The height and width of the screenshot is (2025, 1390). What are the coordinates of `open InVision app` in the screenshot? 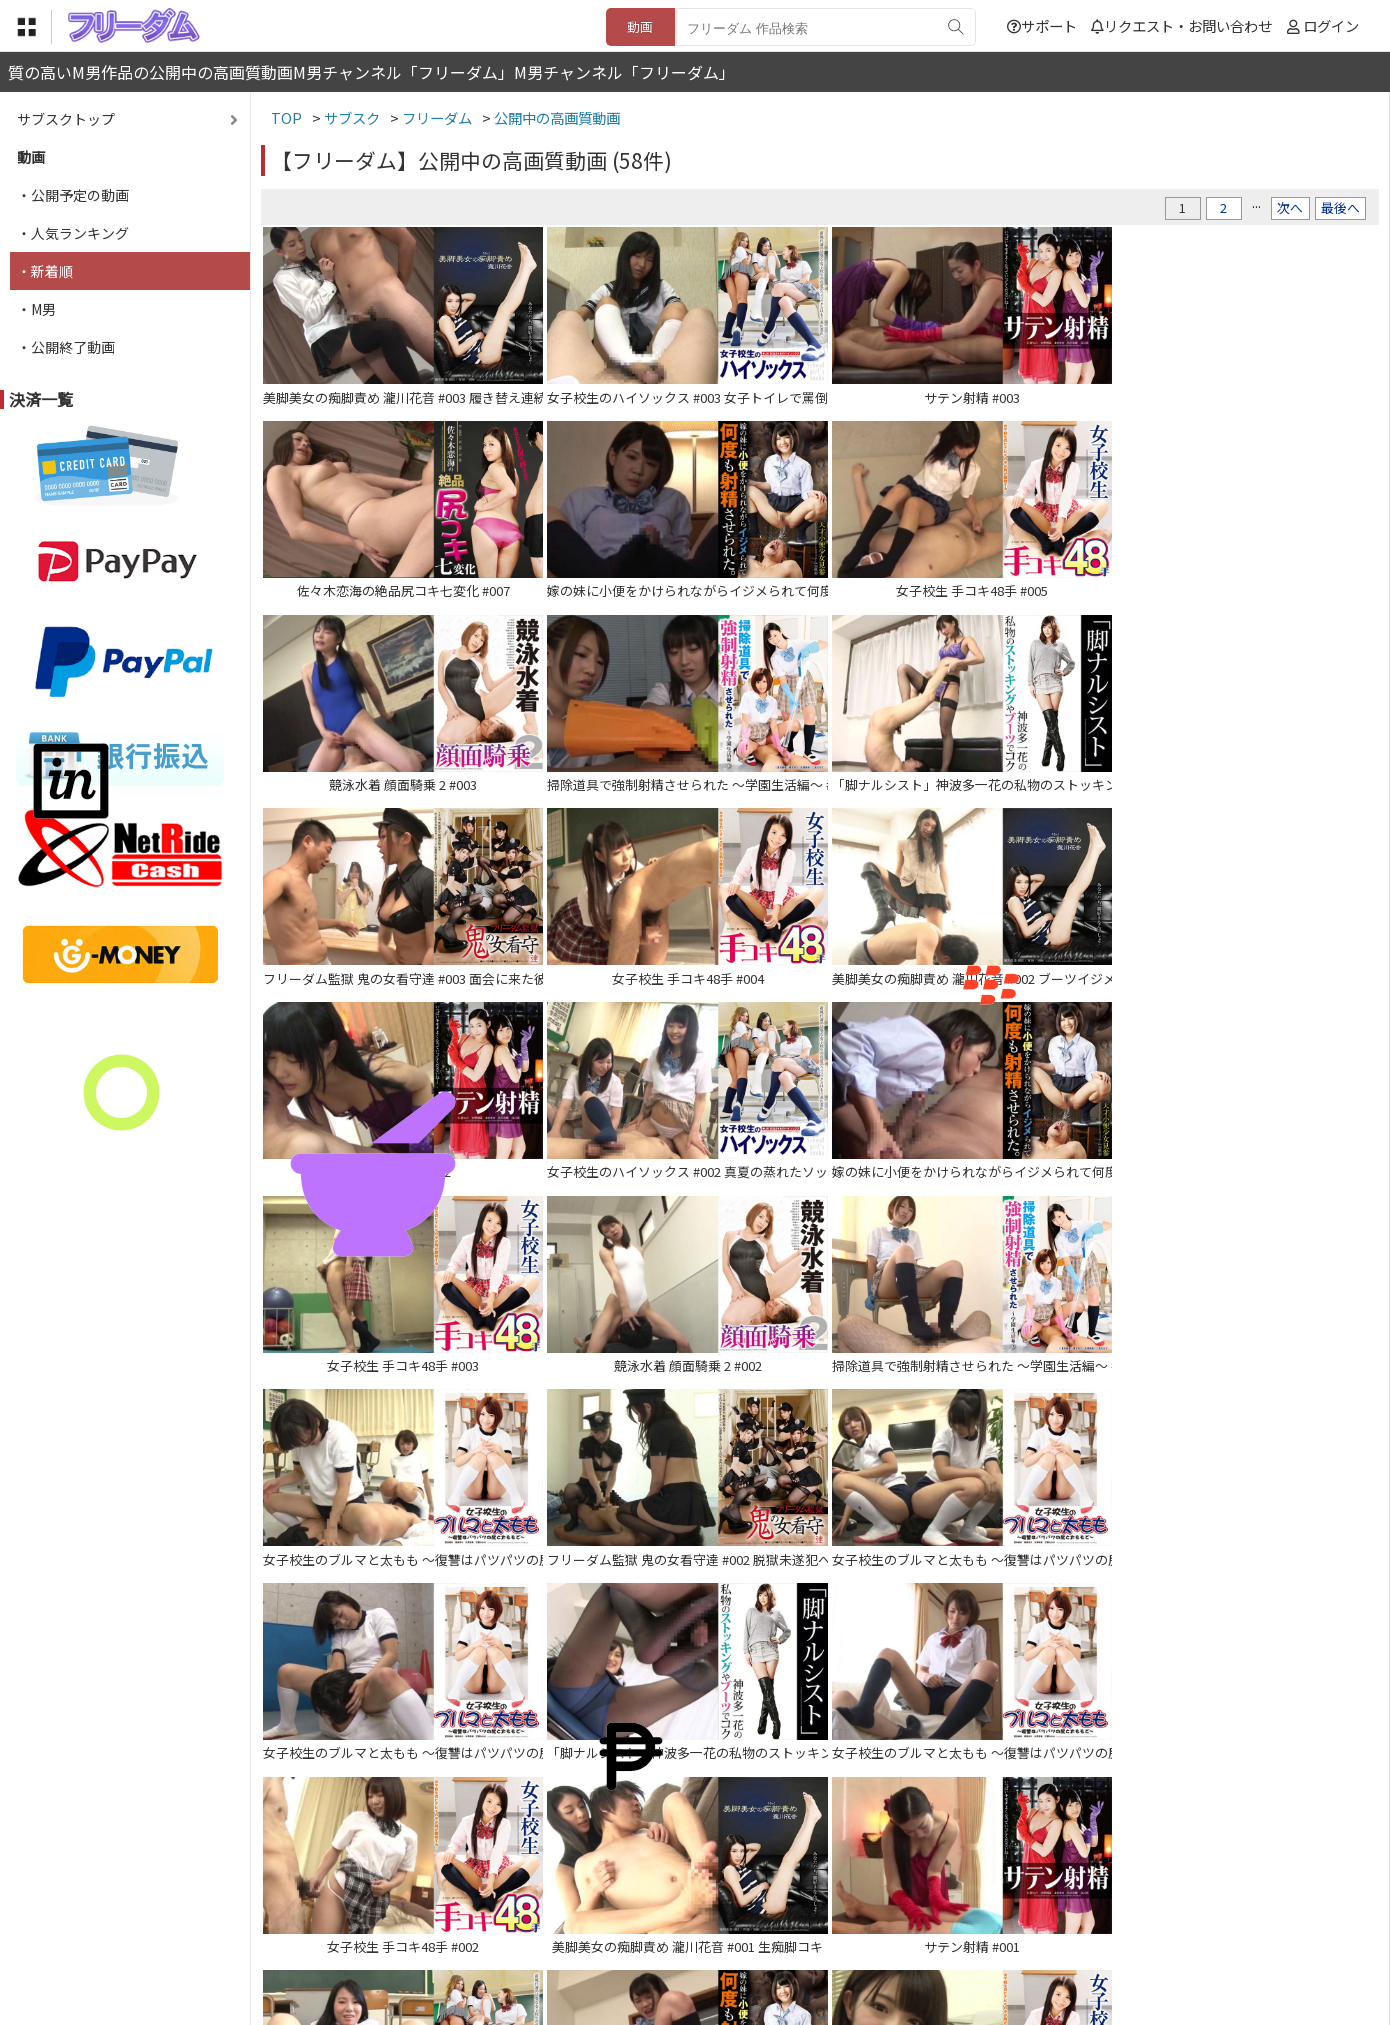 It's located at (71, 781).